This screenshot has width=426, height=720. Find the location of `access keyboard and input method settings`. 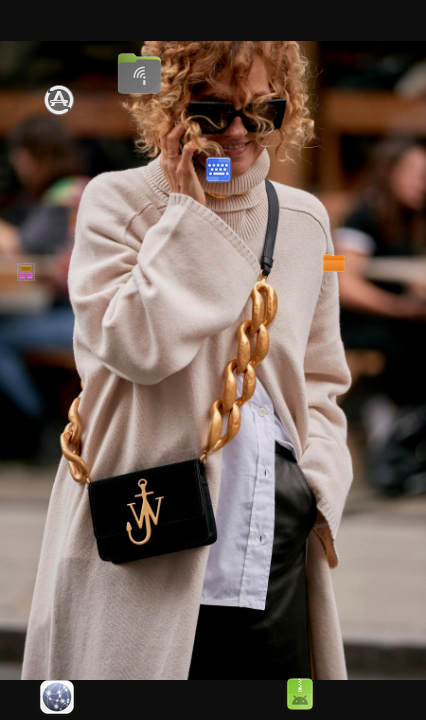

access keyboard and input method settings is located at coordinates (218, 169).